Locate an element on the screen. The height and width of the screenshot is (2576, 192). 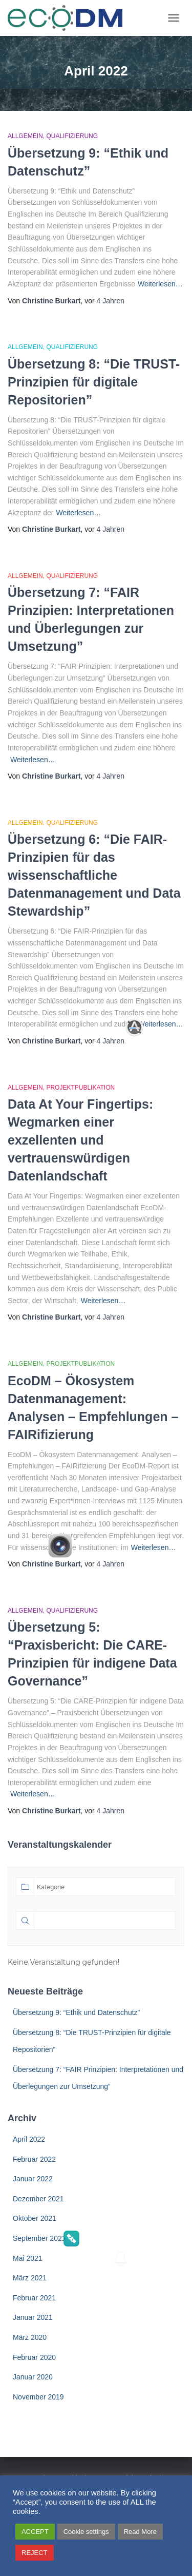
open the software updater application is located at coordinates (134, 1027).